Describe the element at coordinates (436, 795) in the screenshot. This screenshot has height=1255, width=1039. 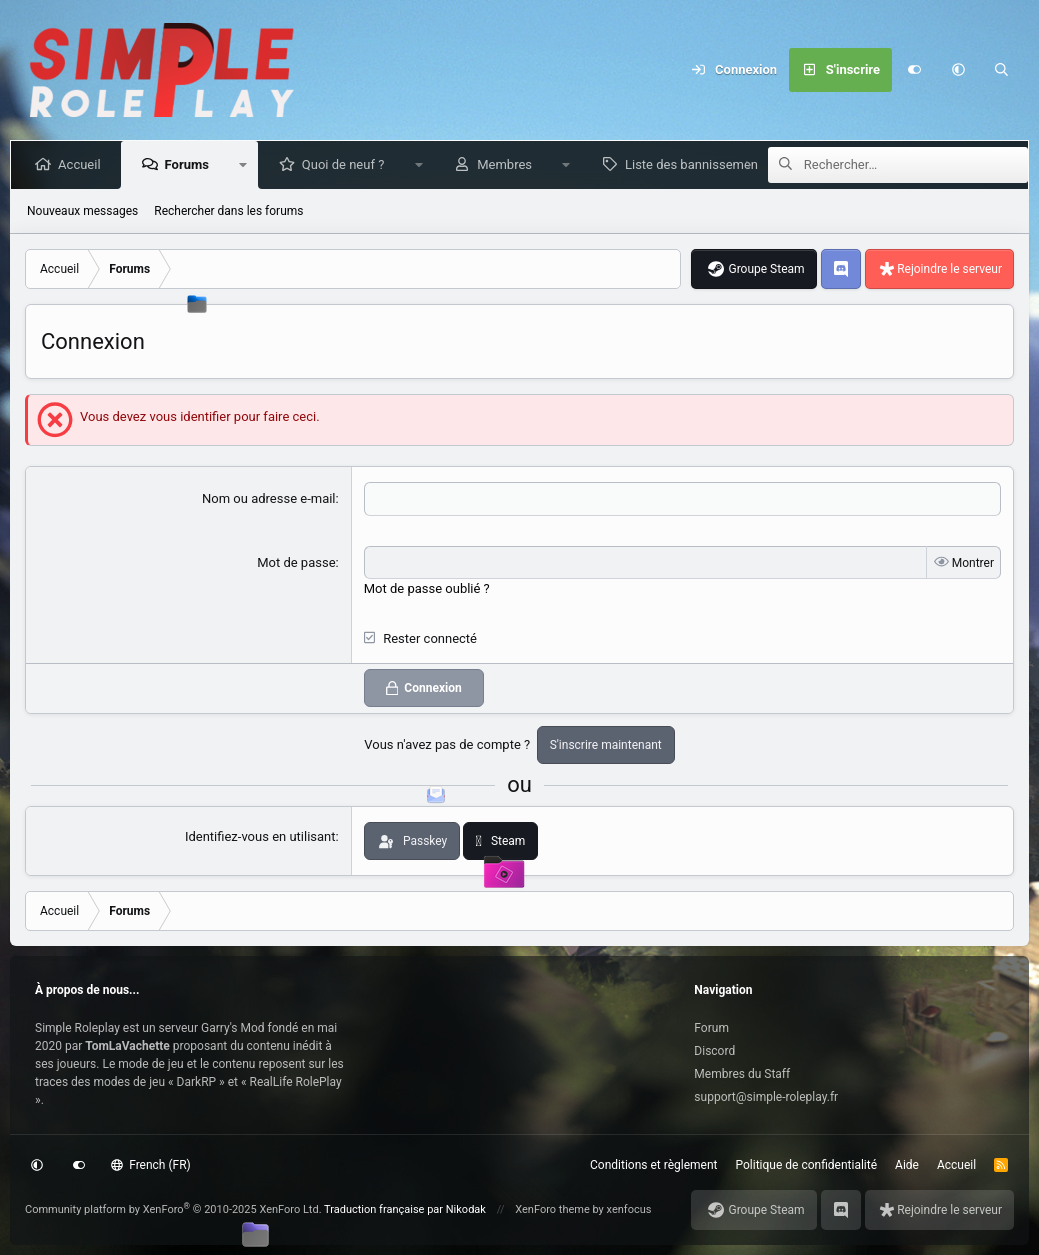
I see `indicates a message has been read` at that location.